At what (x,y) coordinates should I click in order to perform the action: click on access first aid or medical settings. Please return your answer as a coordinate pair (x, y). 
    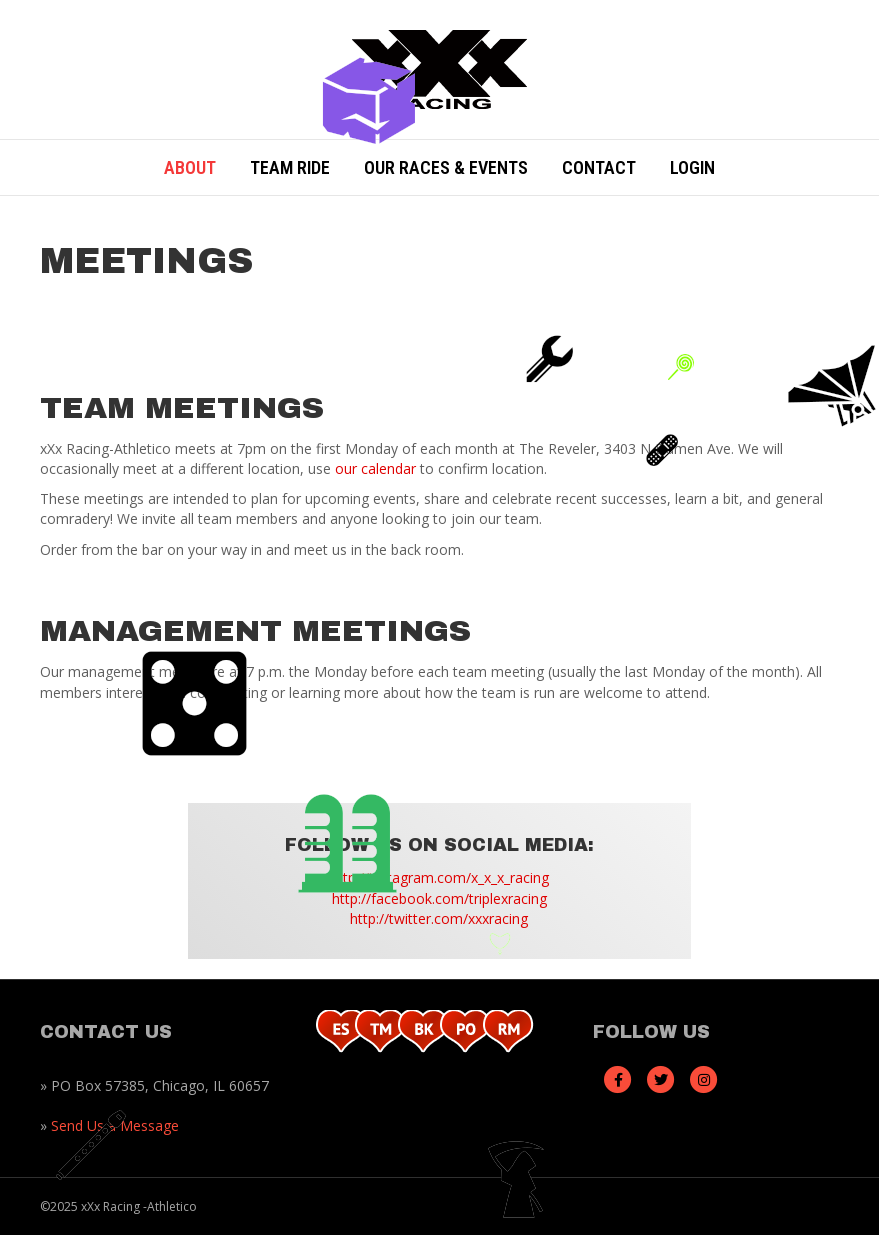
    Looking at the image, I should click on (662, 450).